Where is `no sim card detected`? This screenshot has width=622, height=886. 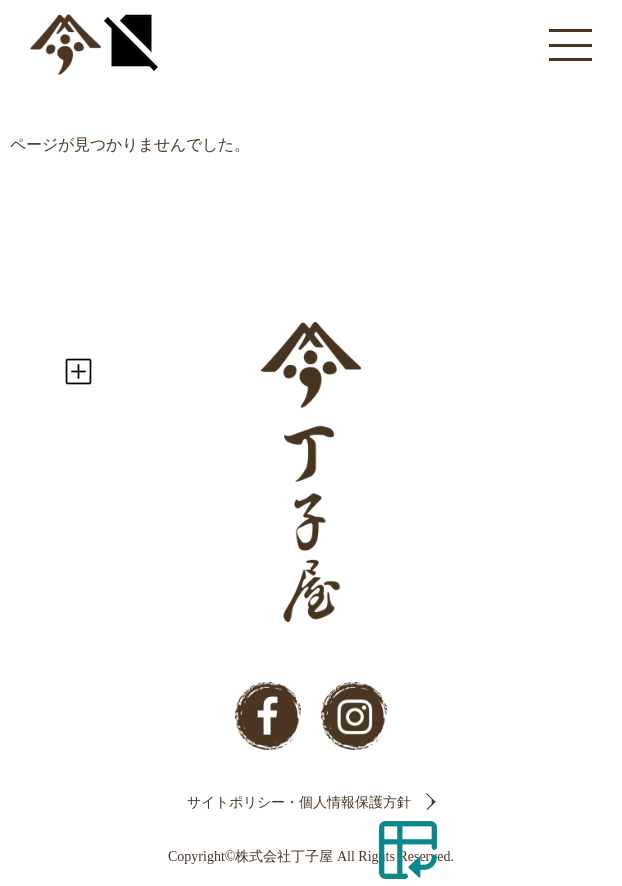
no sim card detected is located at coordinates (131, 40).